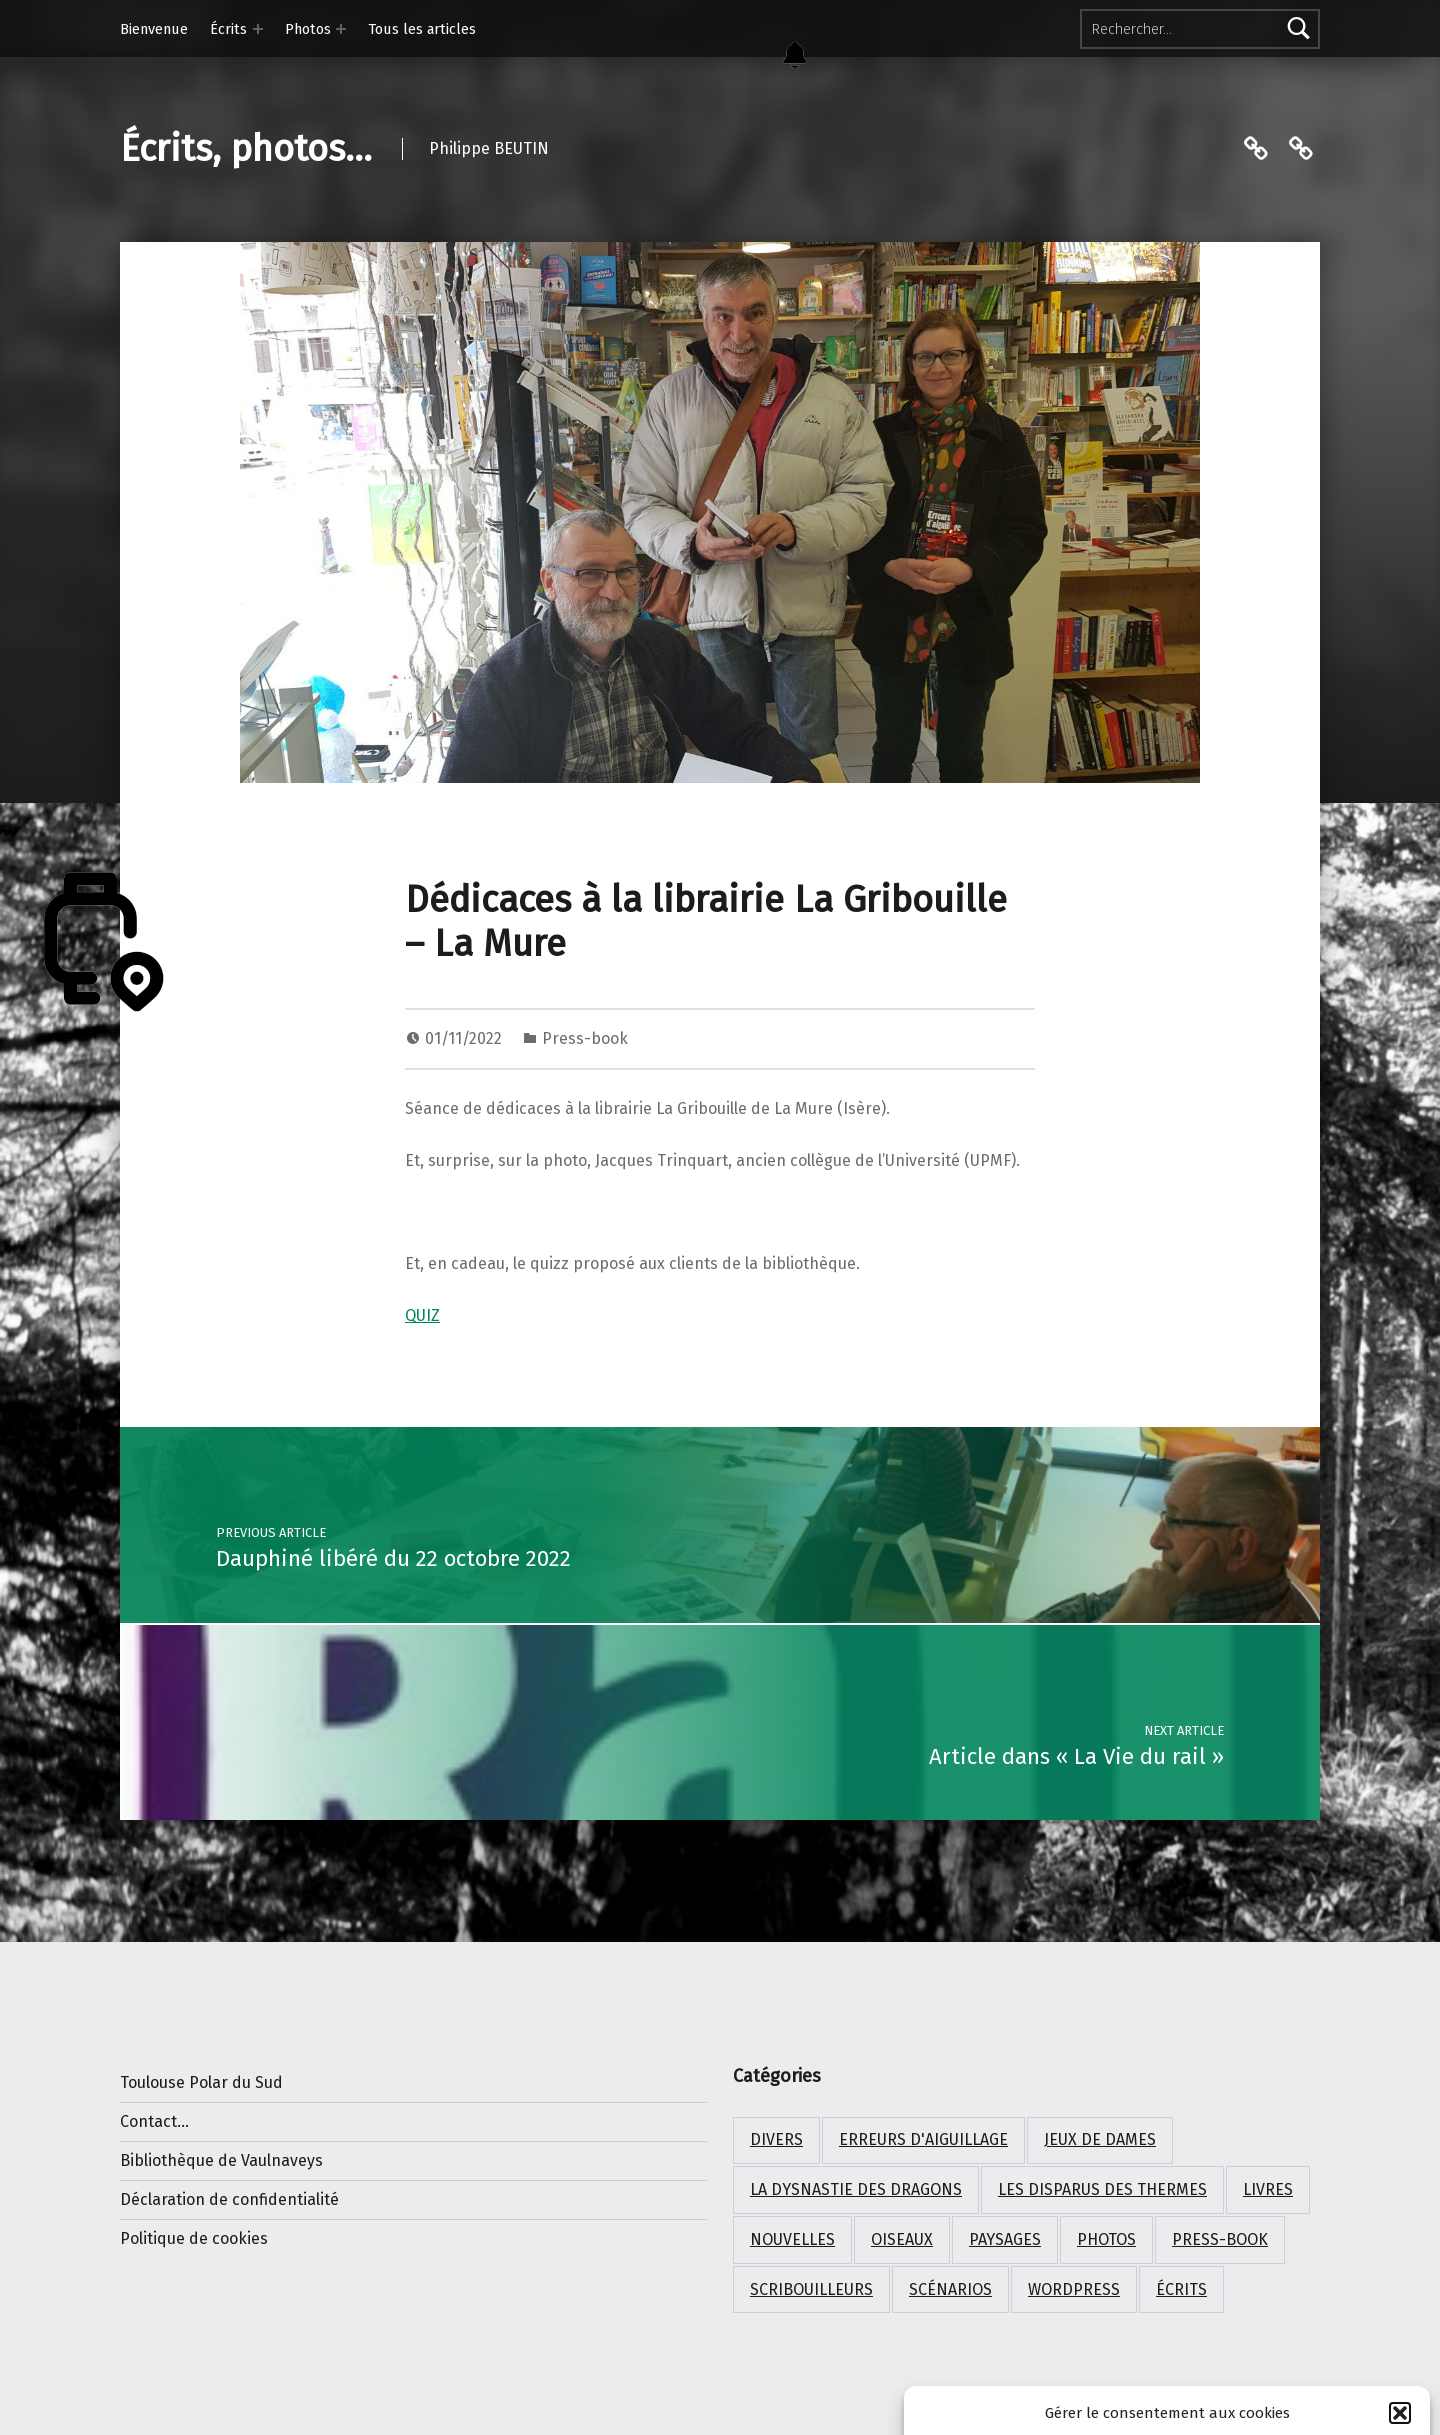 Image resolution: width=1440 pixels, height=2435 pixels. I want to click on view your notifications, so click(795, 55).